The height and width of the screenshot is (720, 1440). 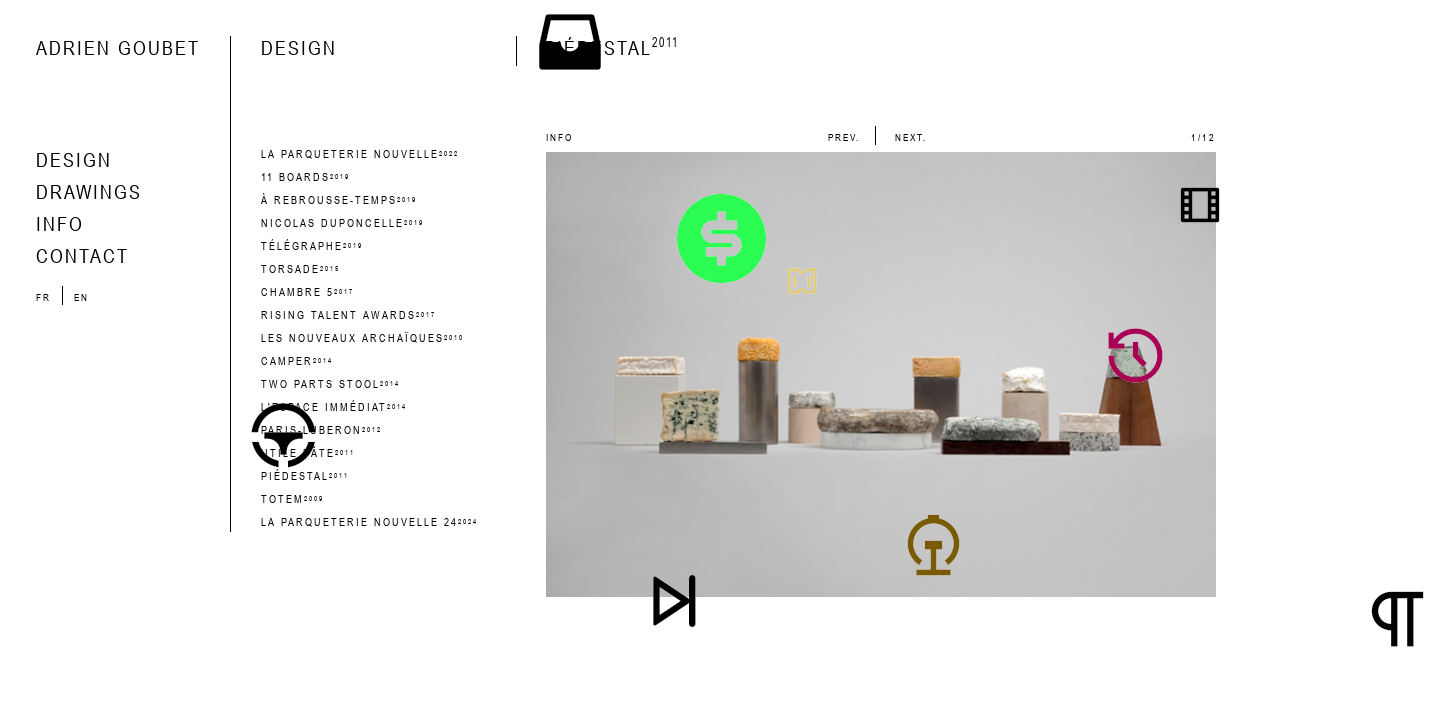 What do you see at coordinates (676, 601) in the screenshot?
I see `skip to the next track` at bounding box center [676, 601].